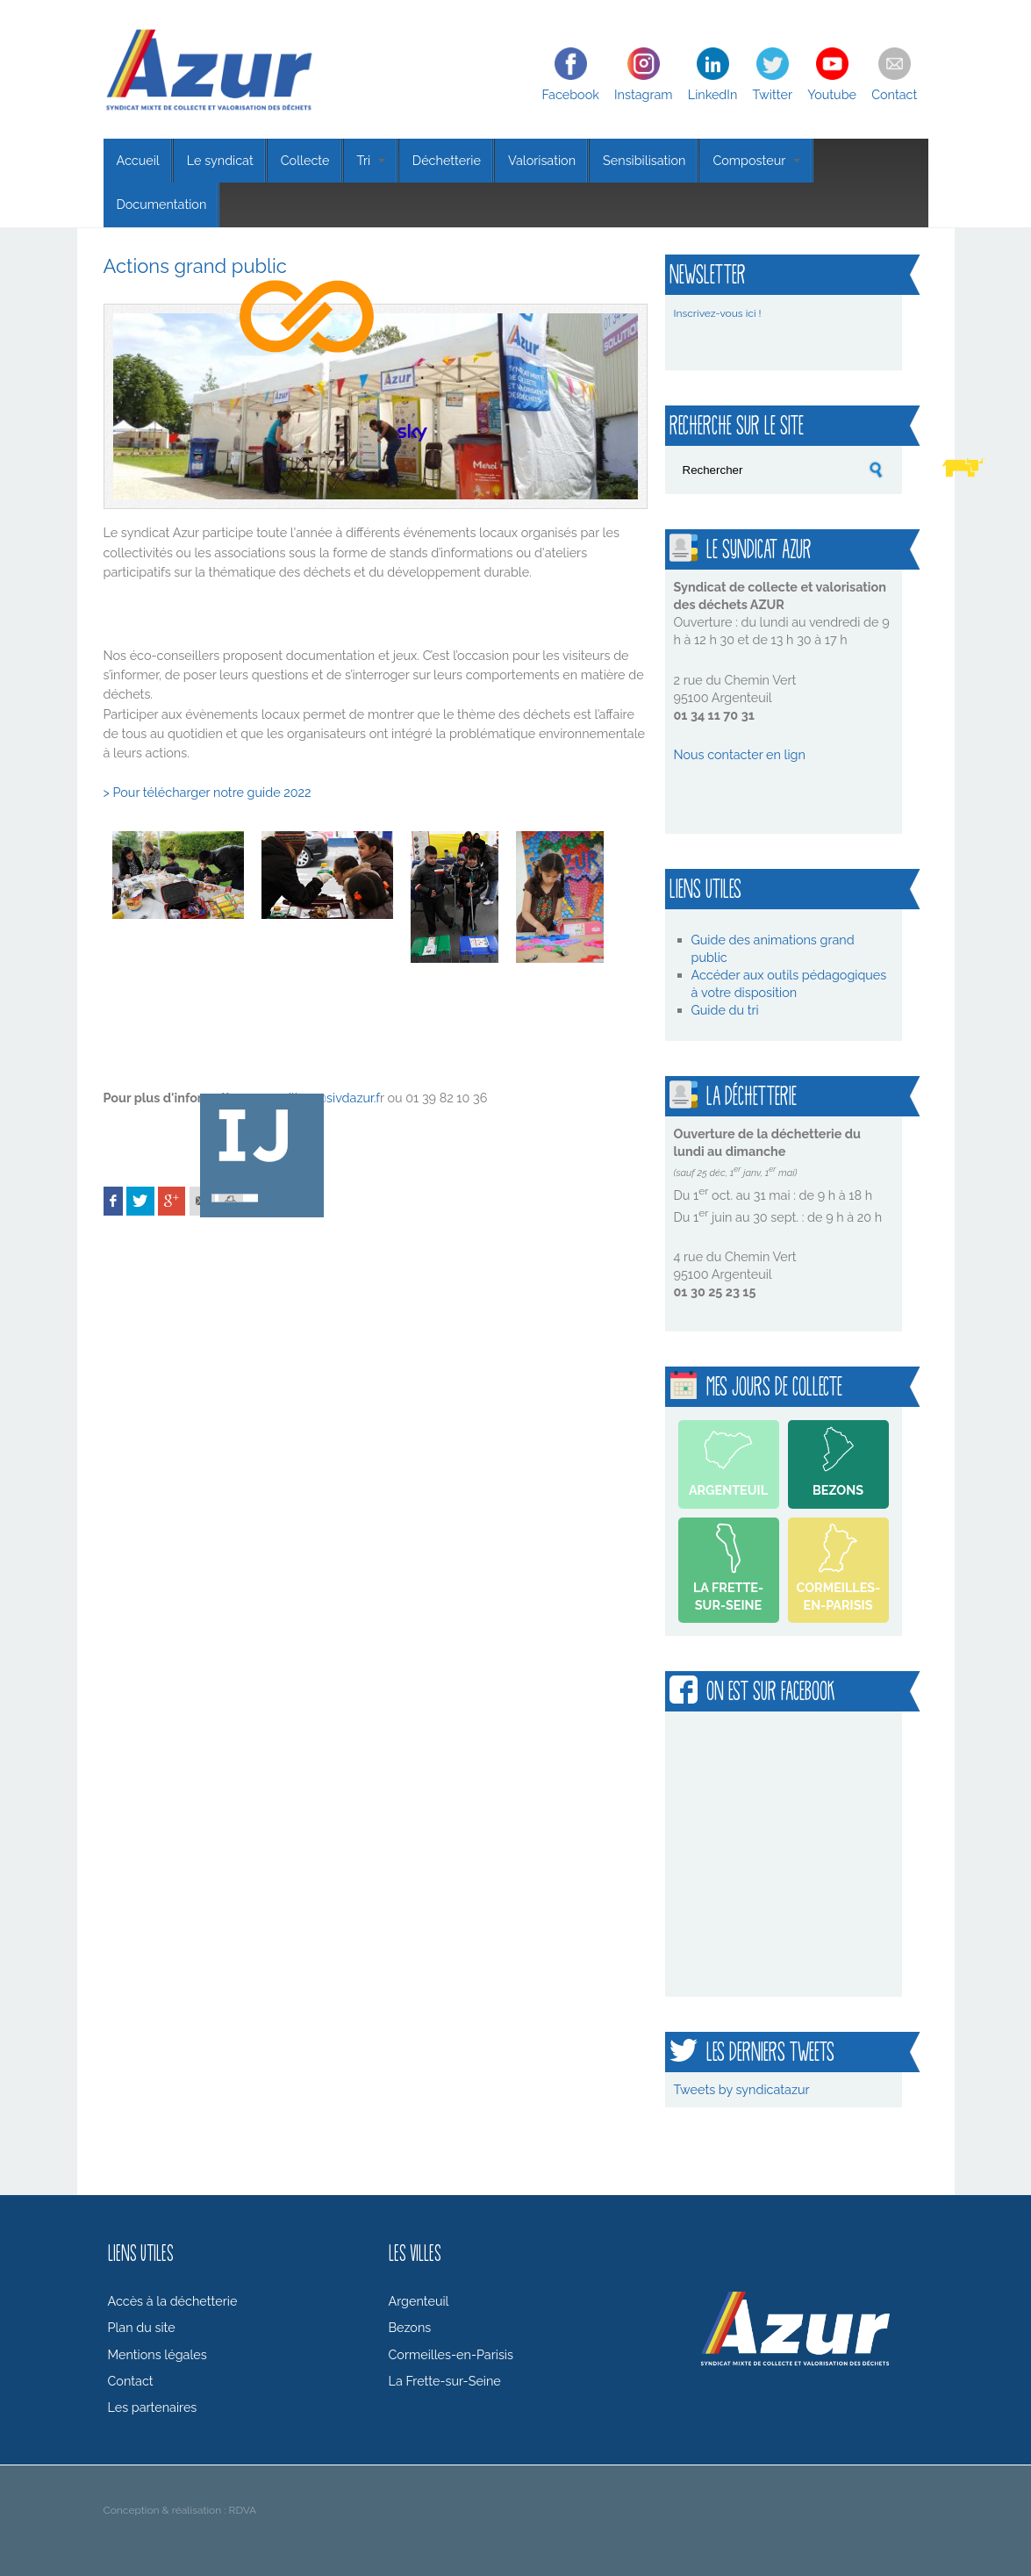 This screenshot has height=2576, width=1031. Describe the element at coordinates (306, 316) in the screenshot. I see `crayon brand logo` at that location.